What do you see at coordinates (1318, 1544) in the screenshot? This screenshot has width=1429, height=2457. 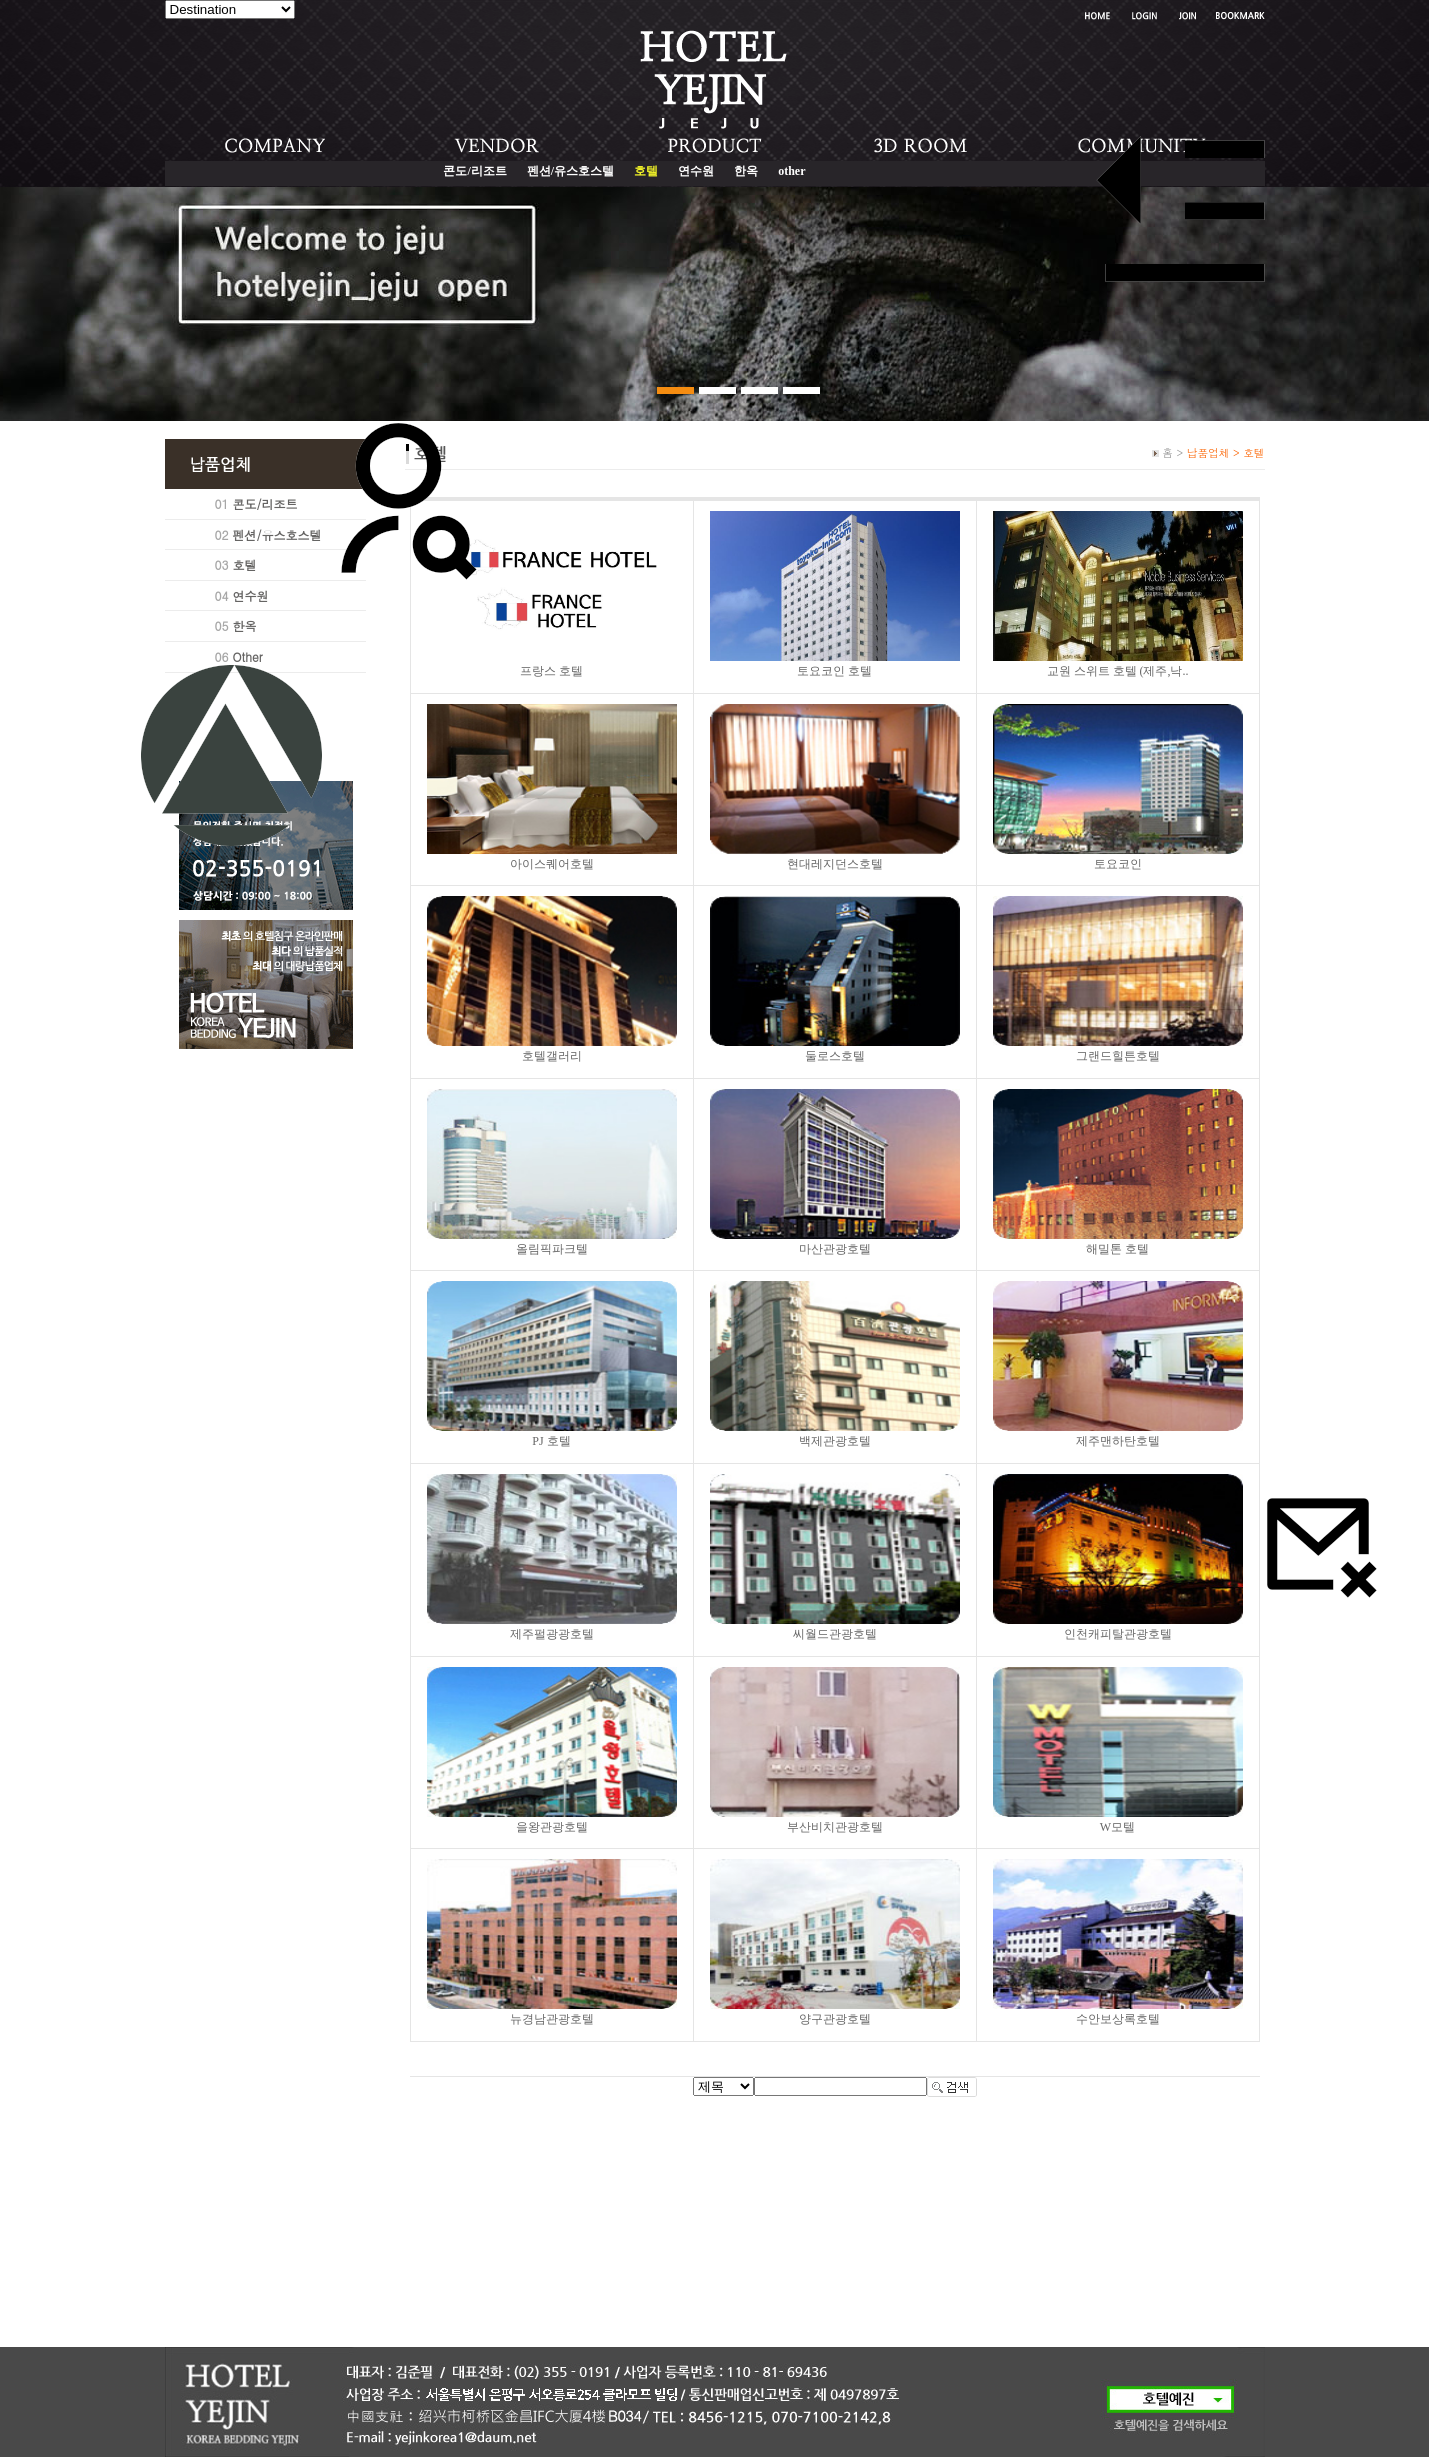 I see `close or dismiss an email` at bounding box center [1318, 1544].